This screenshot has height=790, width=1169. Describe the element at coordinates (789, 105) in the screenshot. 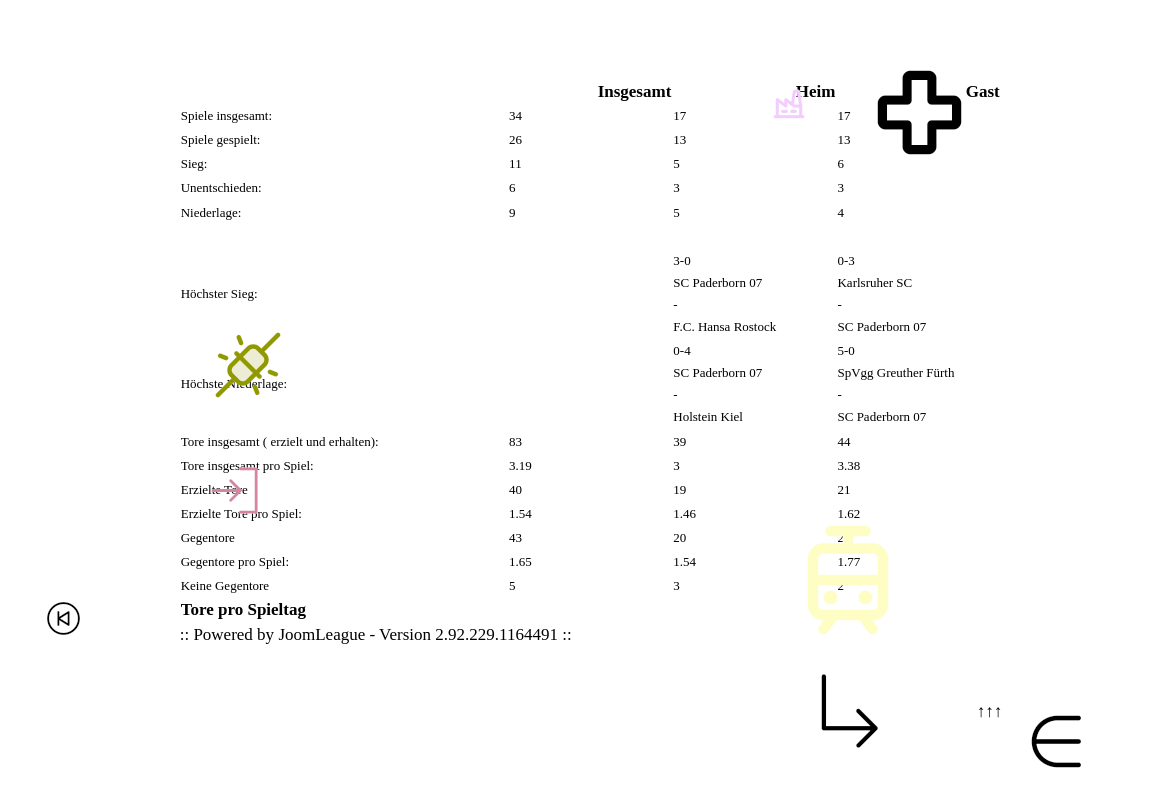

I see `view manufacturing or production settings` at that location.